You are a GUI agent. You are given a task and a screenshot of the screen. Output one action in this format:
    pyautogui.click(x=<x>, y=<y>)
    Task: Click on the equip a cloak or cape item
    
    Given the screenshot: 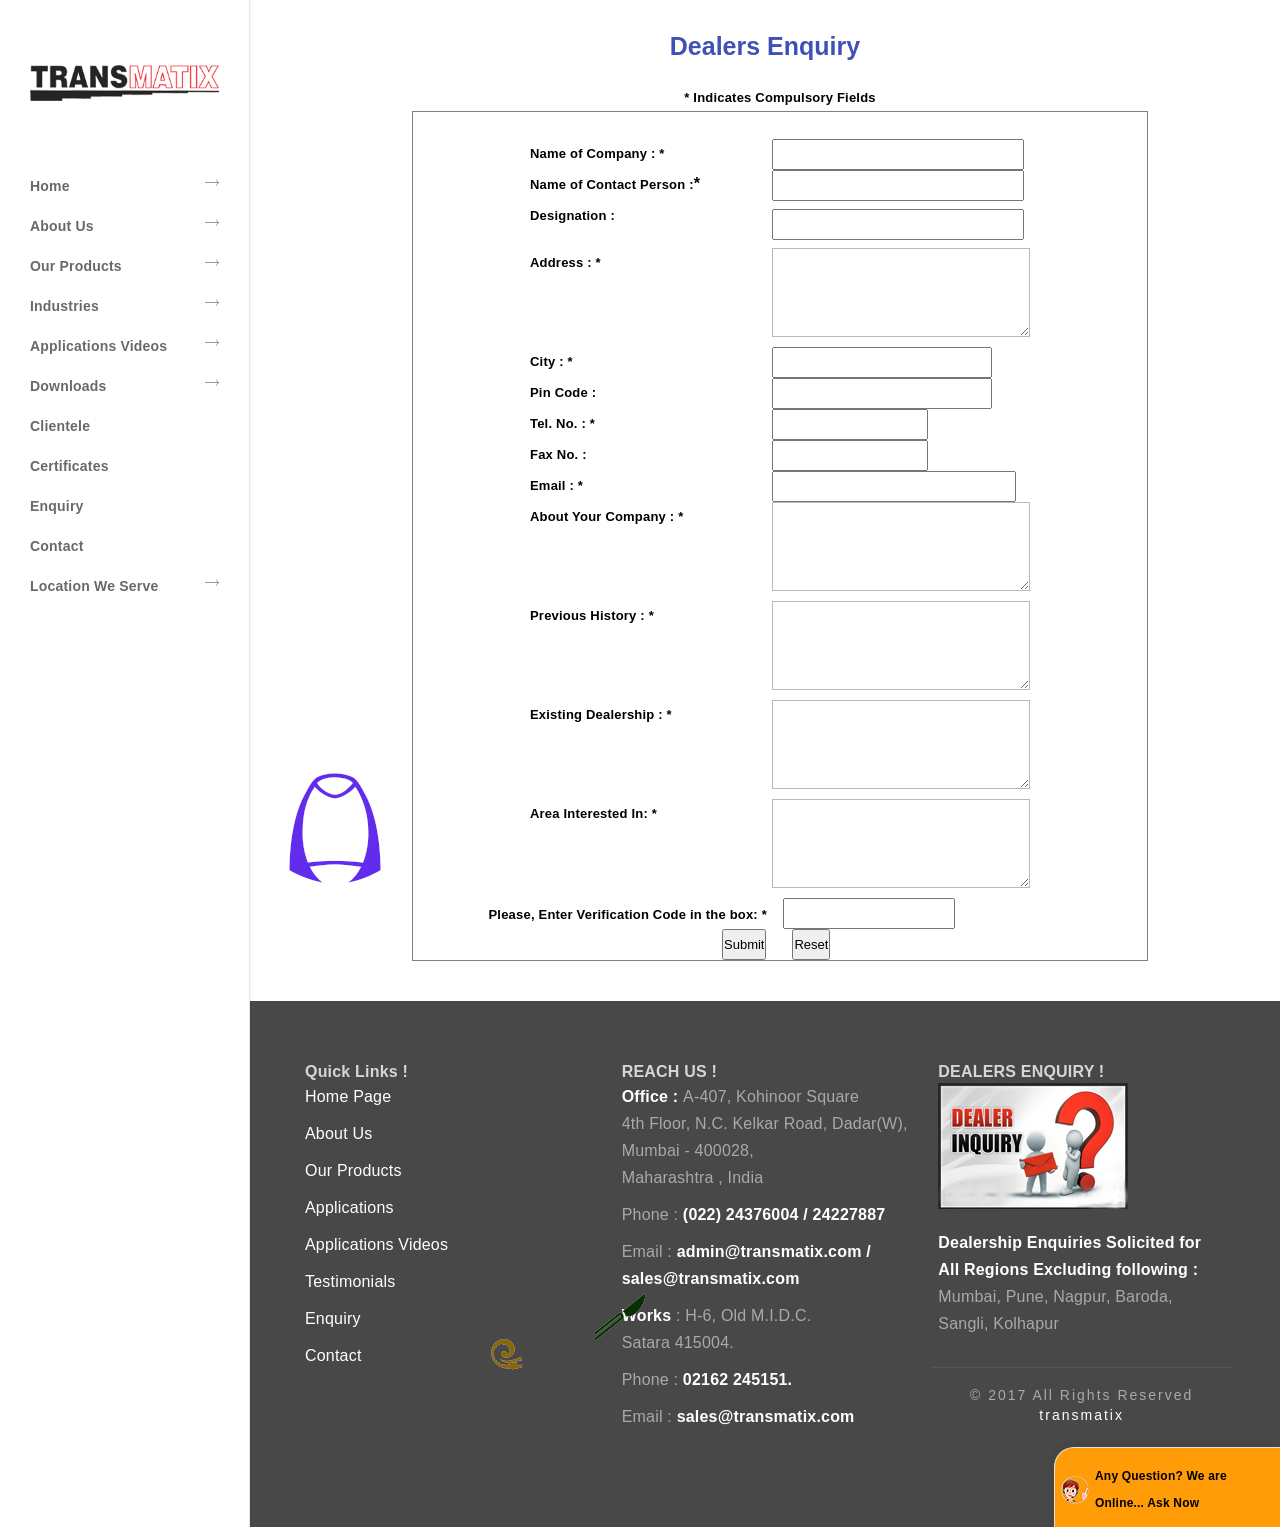 What is the action you would take?
    pyautogui.click(x=335, y=828)
    